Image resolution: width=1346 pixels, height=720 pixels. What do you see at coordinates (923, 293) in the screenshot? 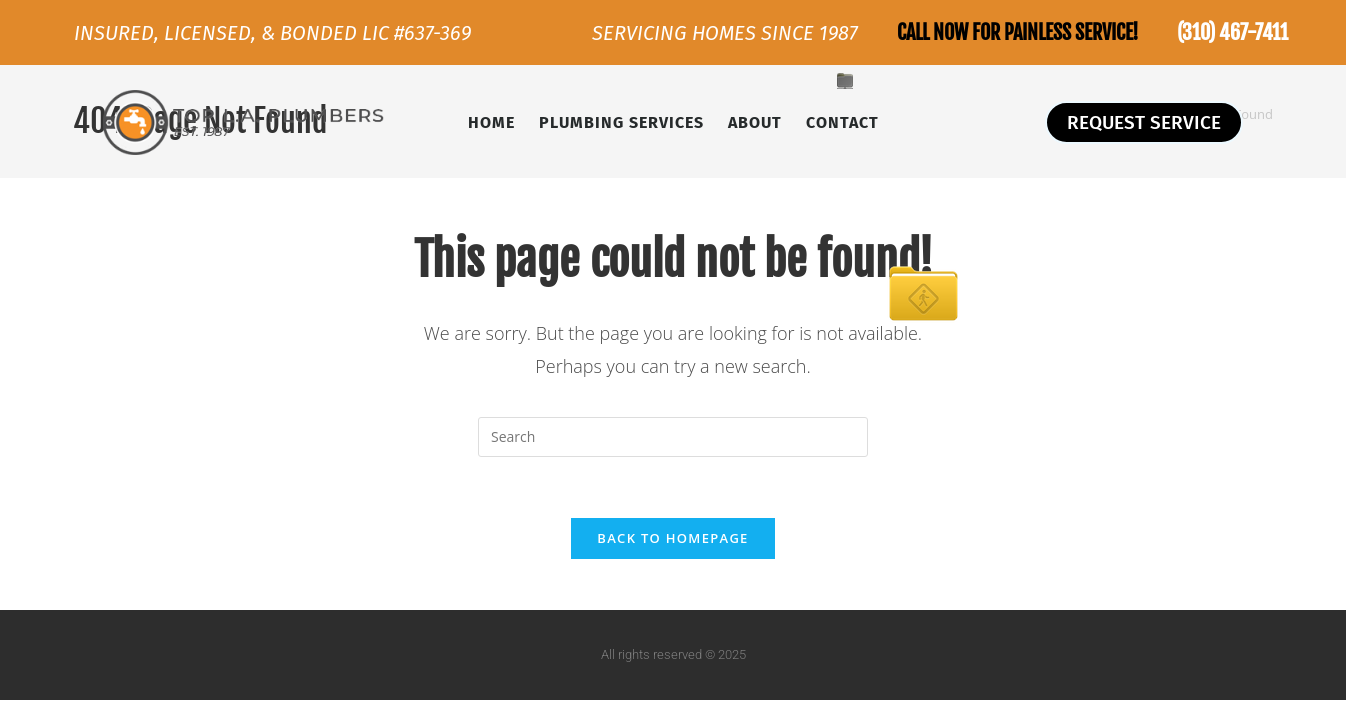
I see `access the public folder for shared files` at bounding box center [923, 293].